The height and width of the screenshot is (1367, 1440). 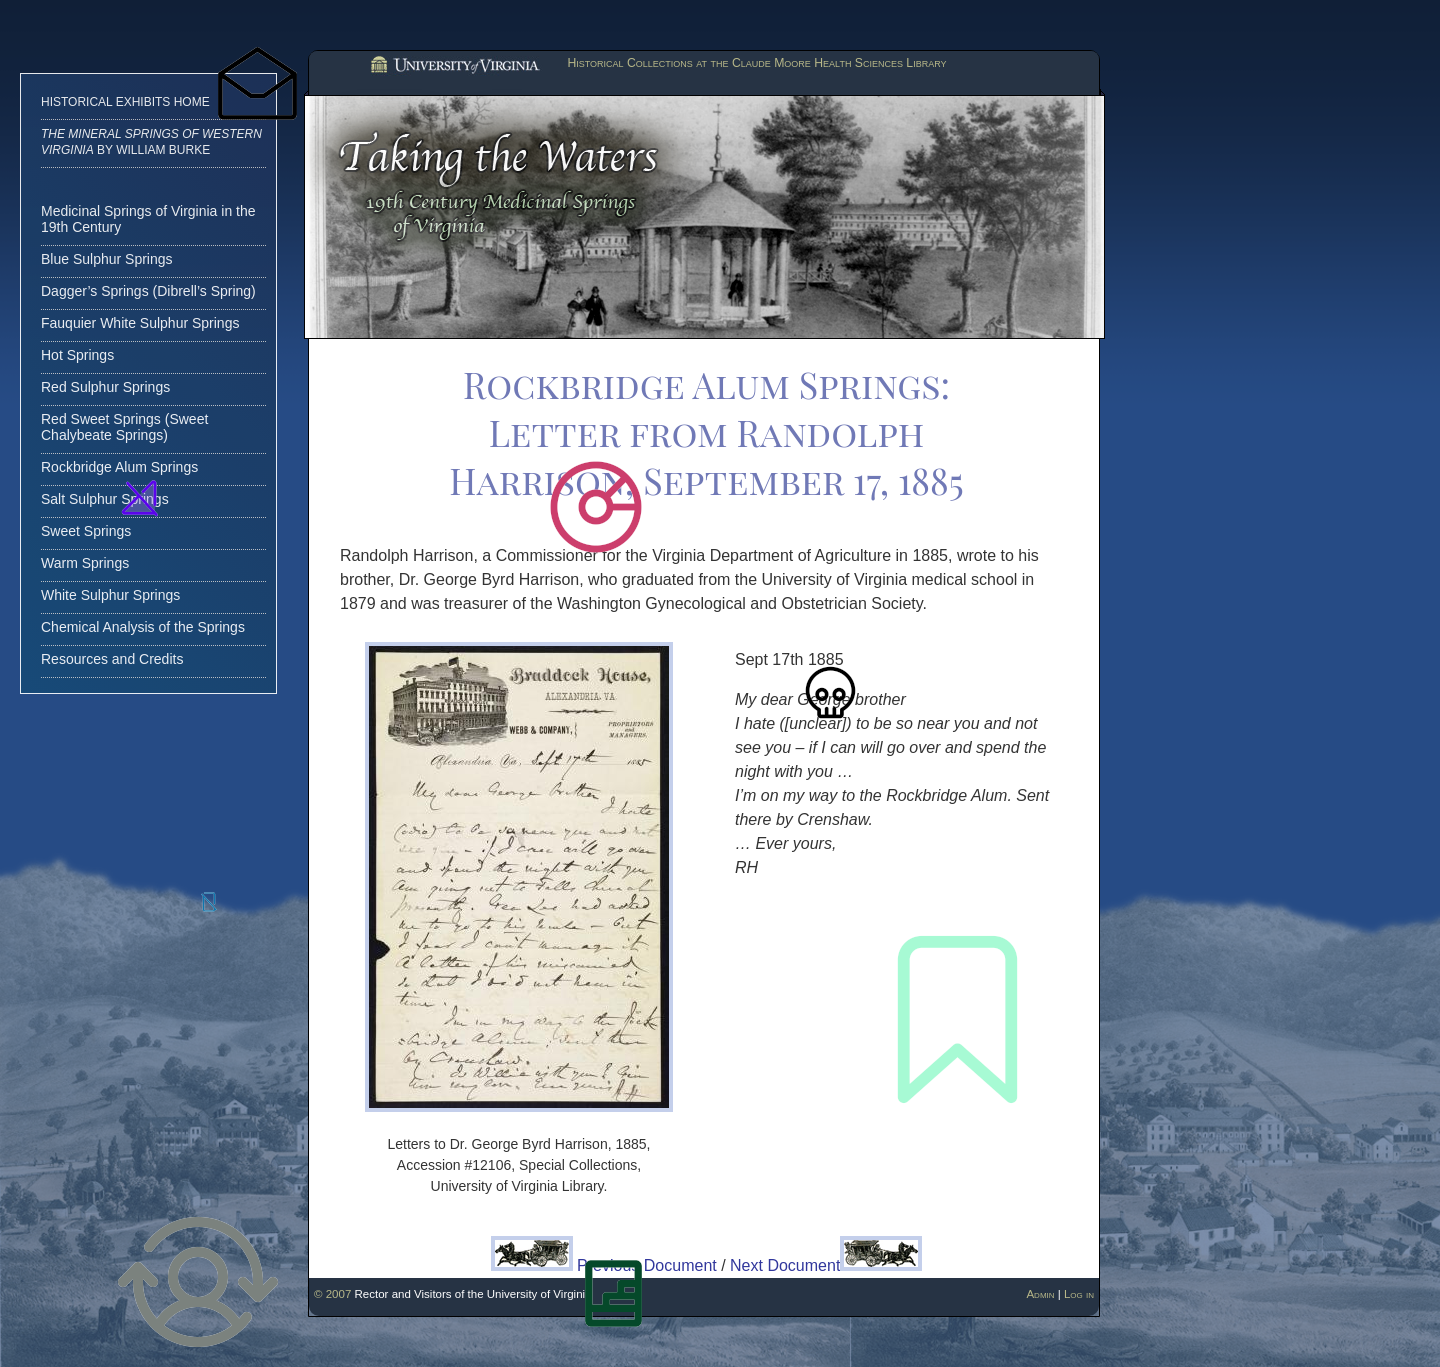 What do you see at coordinates (142, 499) in the screenshot?
I see `no cellular signal available` at bounding box center [142, 499].